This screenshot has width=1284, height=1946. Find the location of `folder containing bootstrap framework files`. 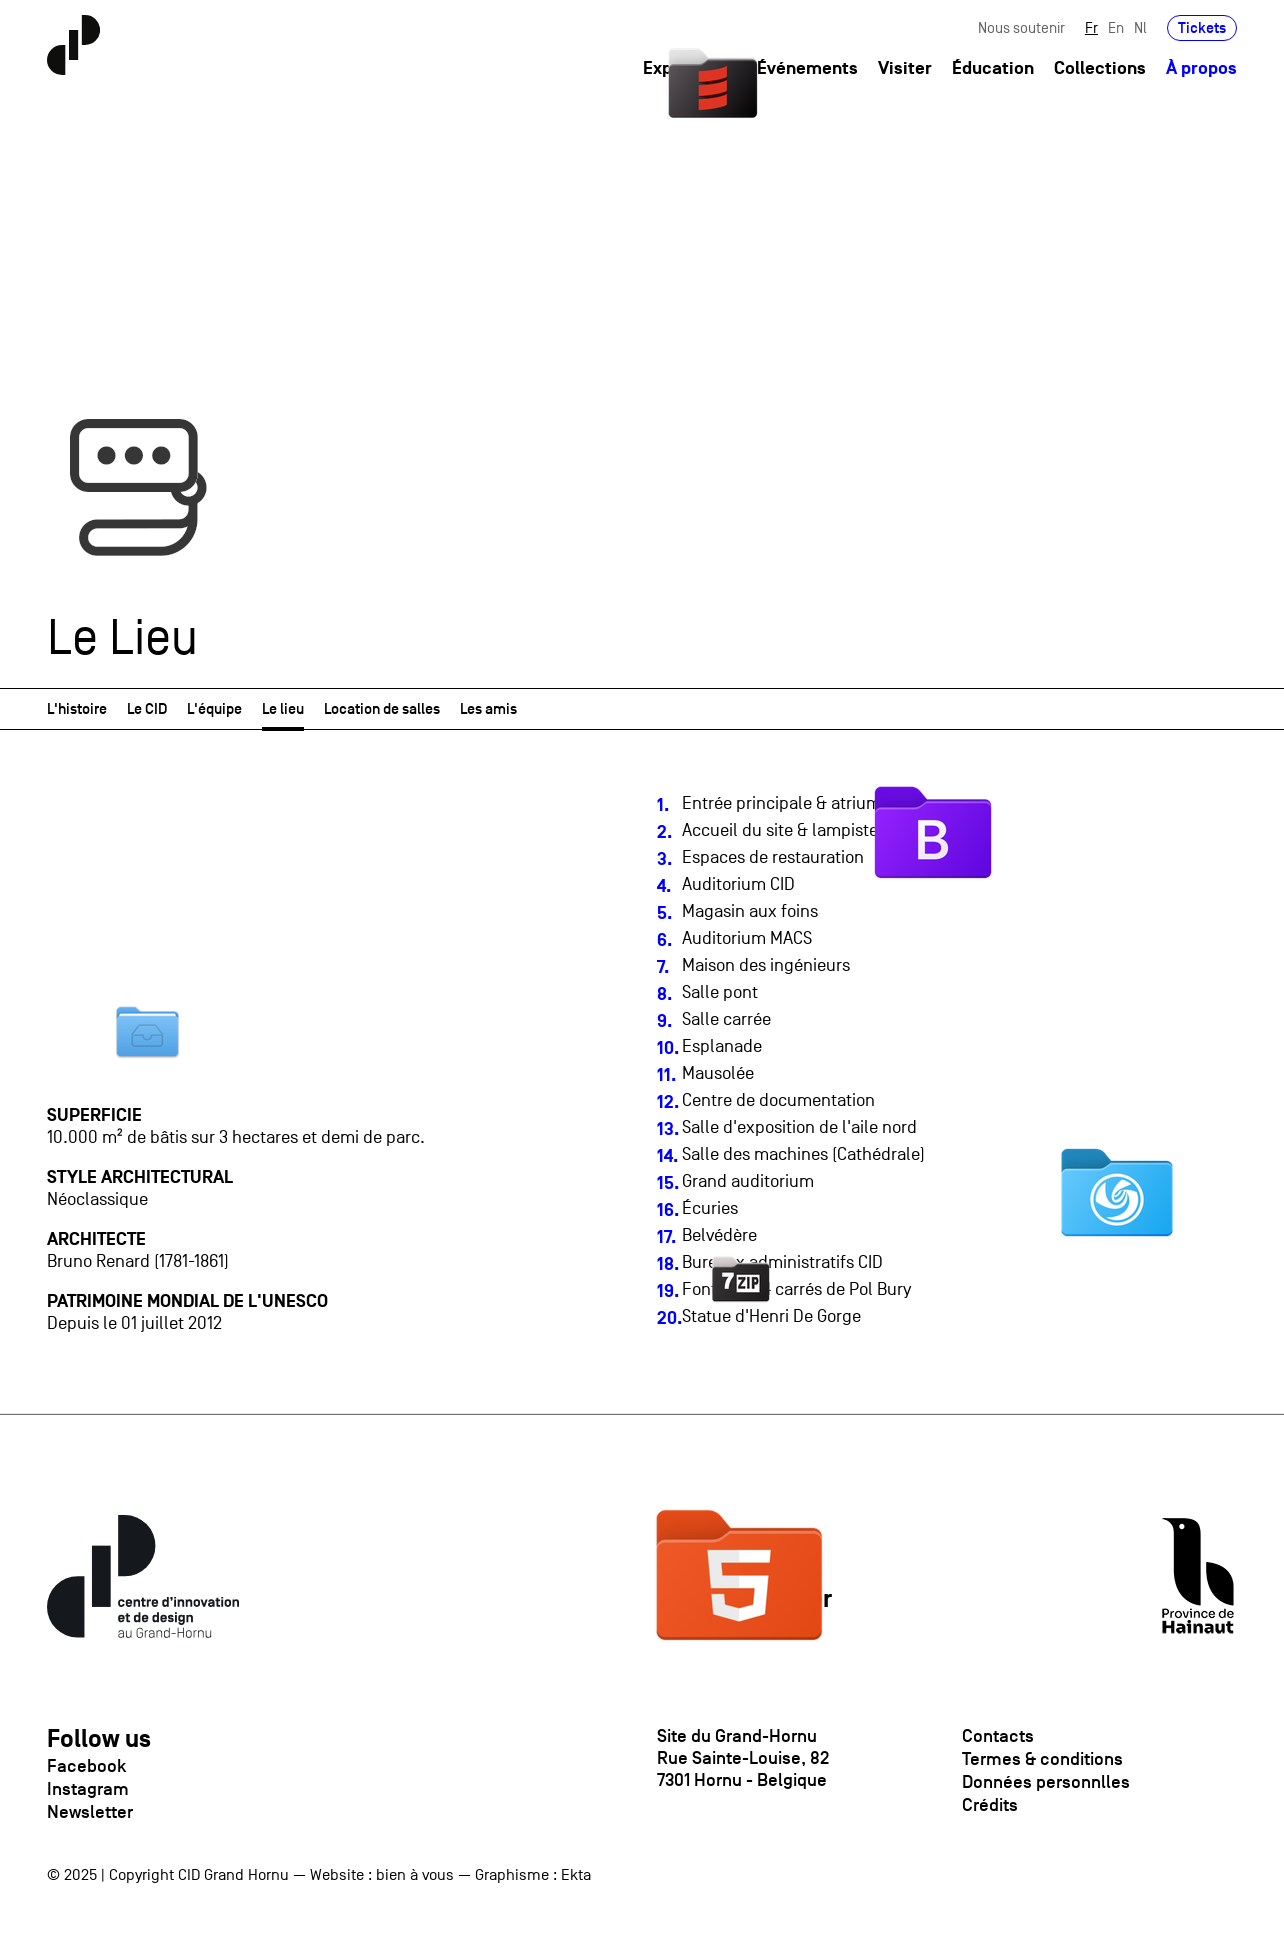

folder containing bootstrap framework files is located at coordinates (932, 835).